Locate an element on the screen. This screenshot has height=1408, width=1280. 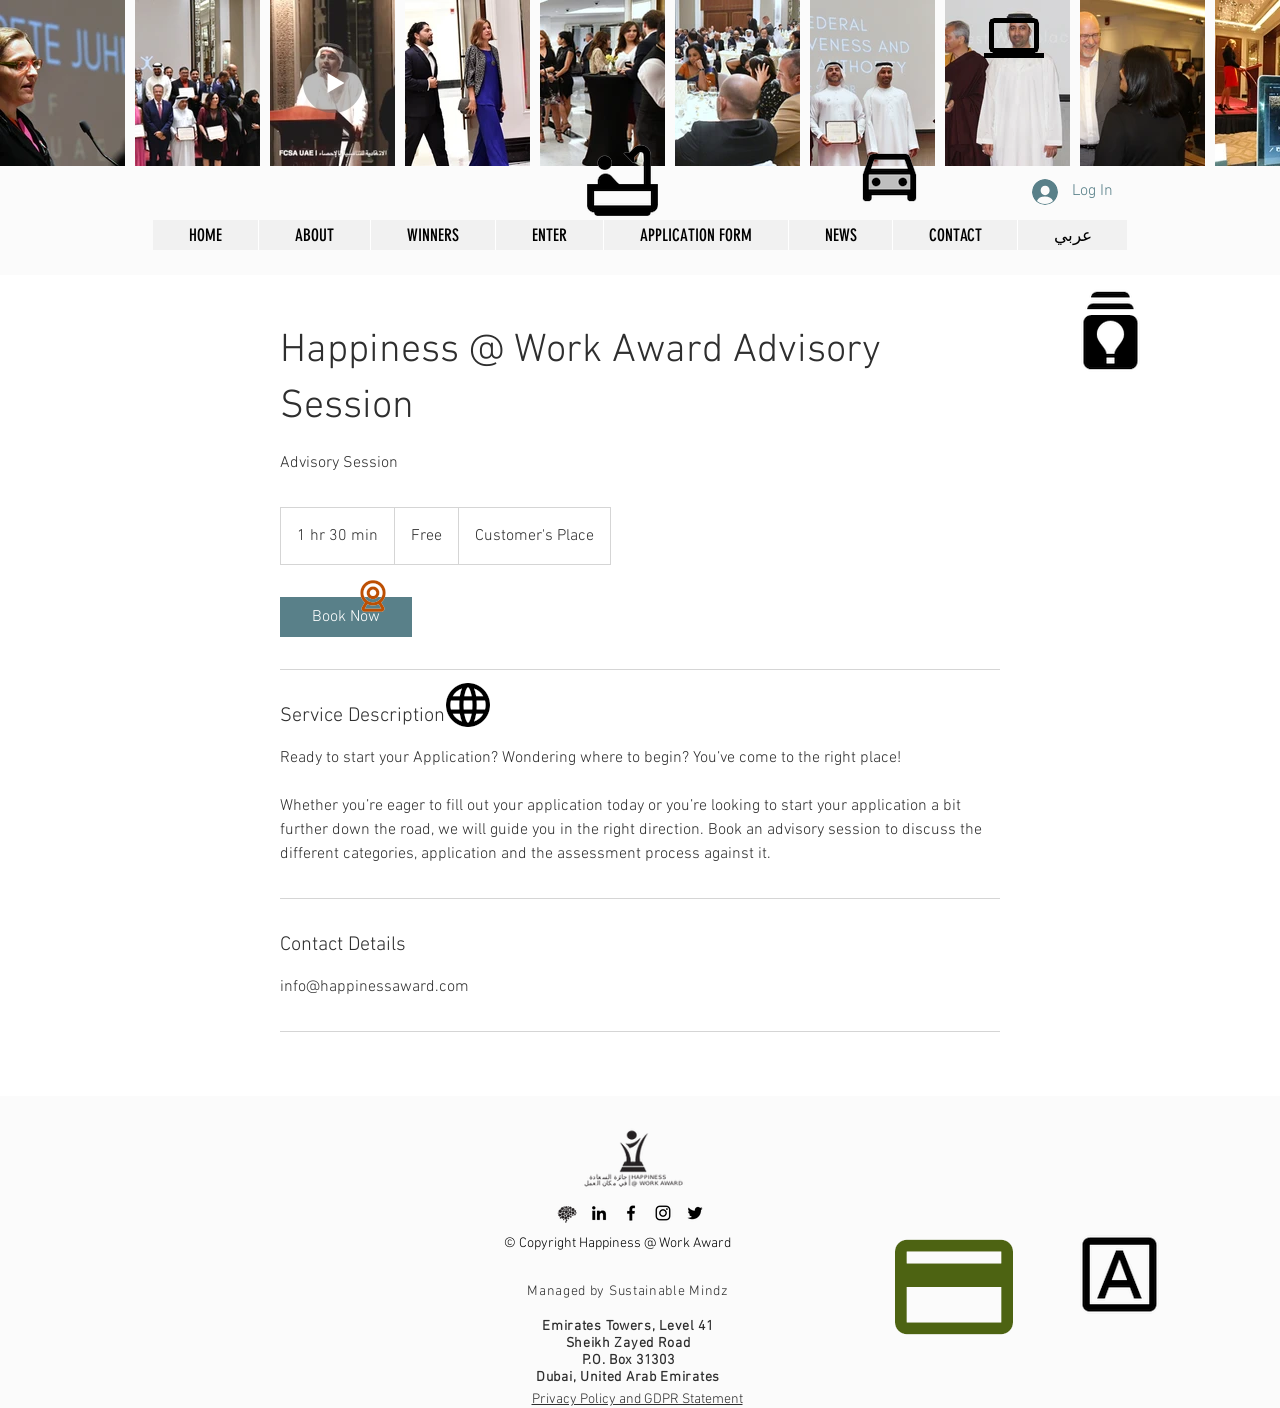
access internet or network settings is located at coordinates (468, 705).